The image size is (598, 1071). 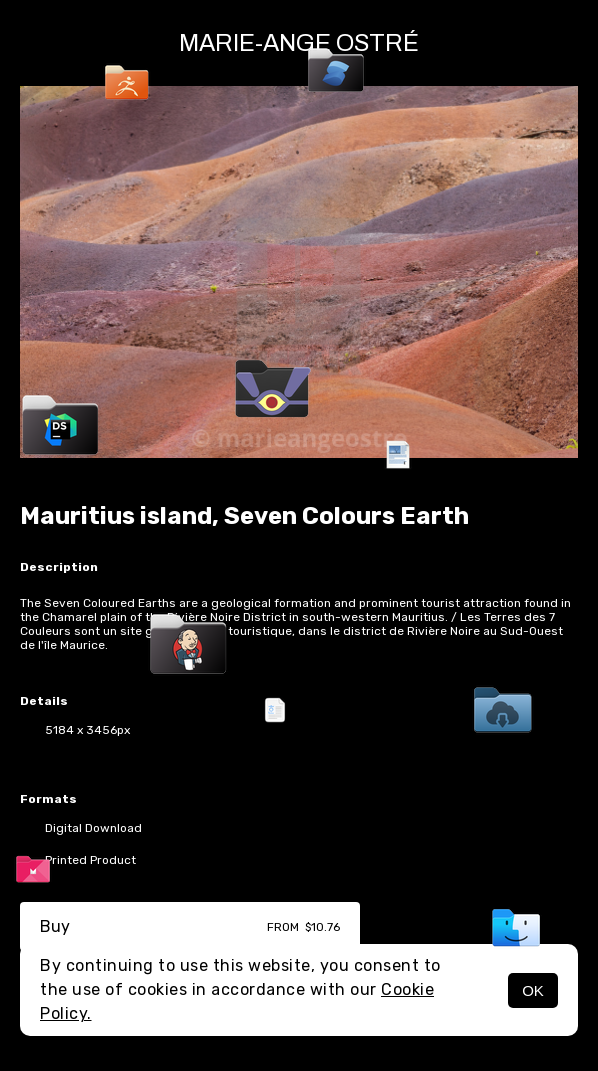 I want to click on folder containing SolidJS project files, so click(x=335, y=71).